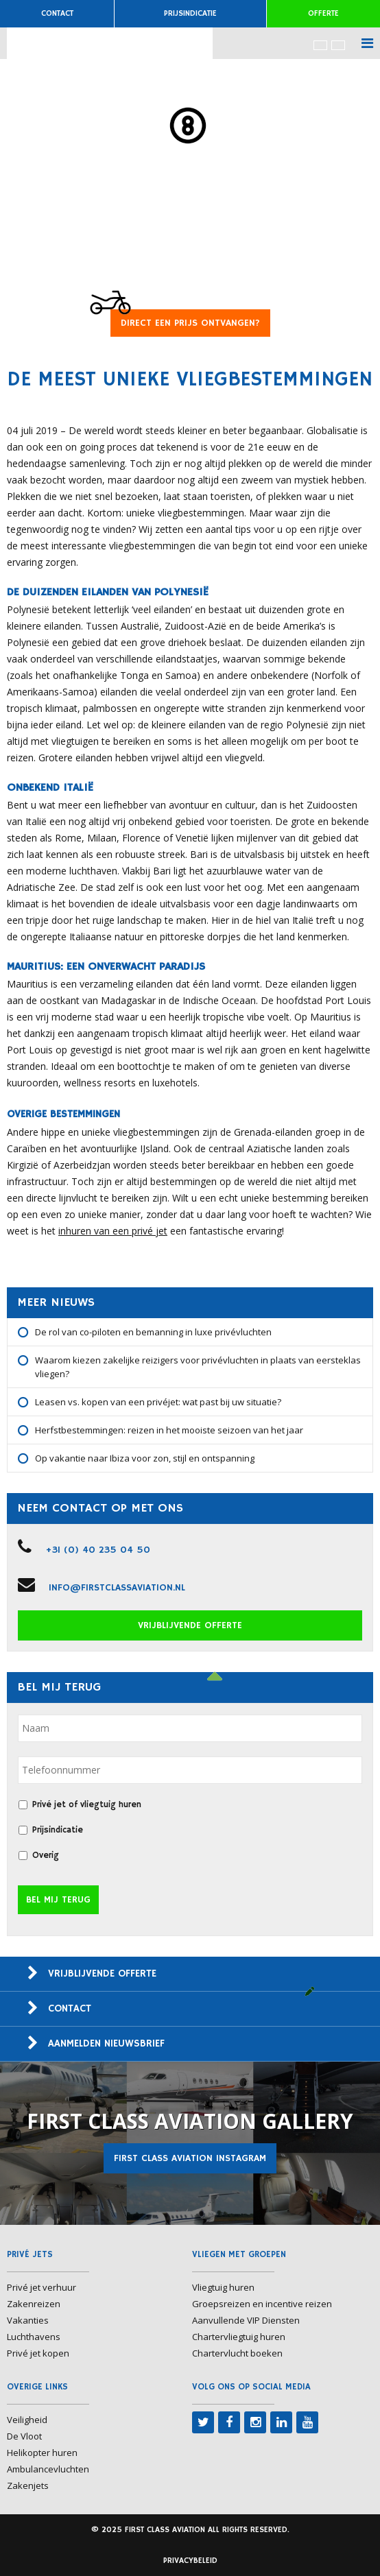 The height and width of the screenshot is (2576, 380). I want to click on select motorcycle as vehicle type, so click(110, 303).